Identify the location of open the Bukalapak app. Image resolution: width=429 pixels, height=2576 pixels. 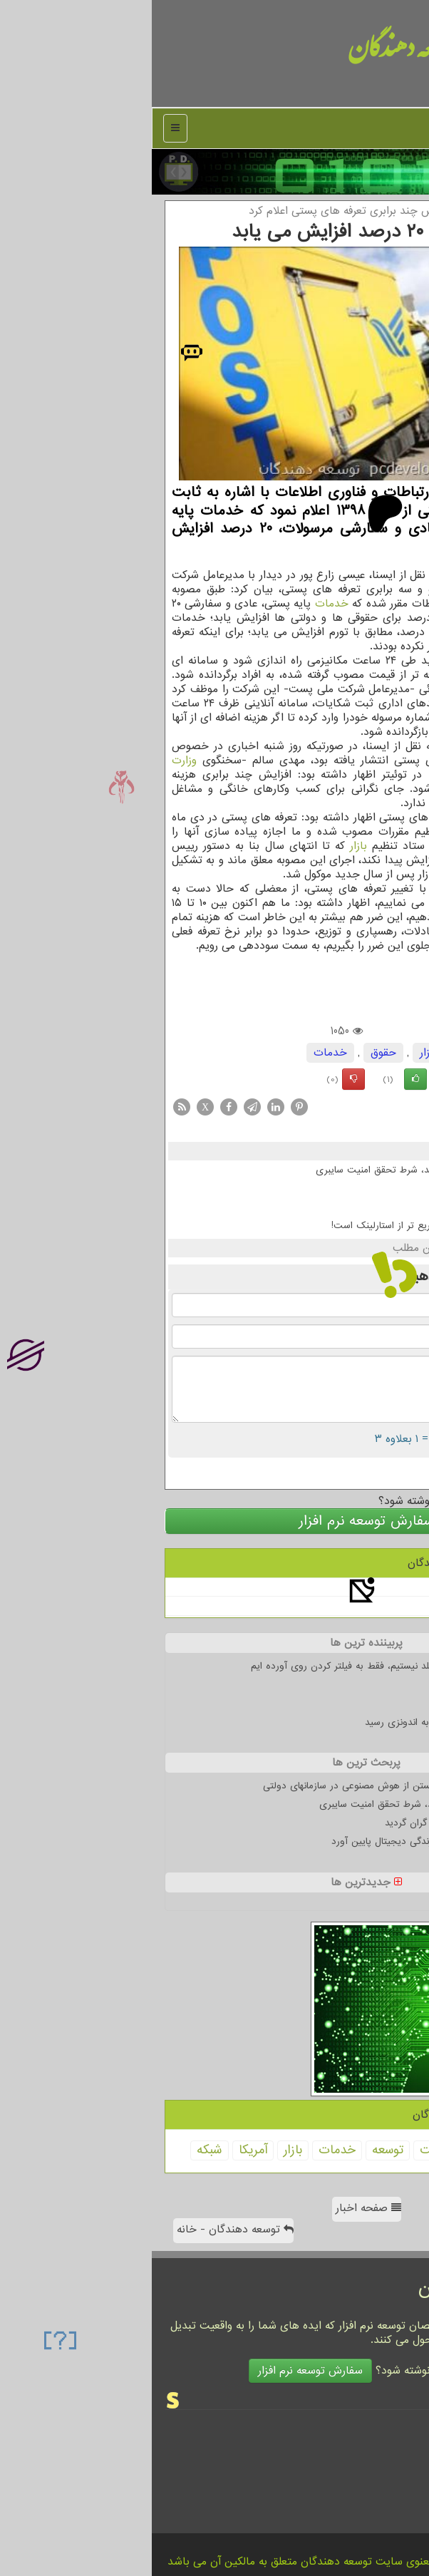
(394, 1274).